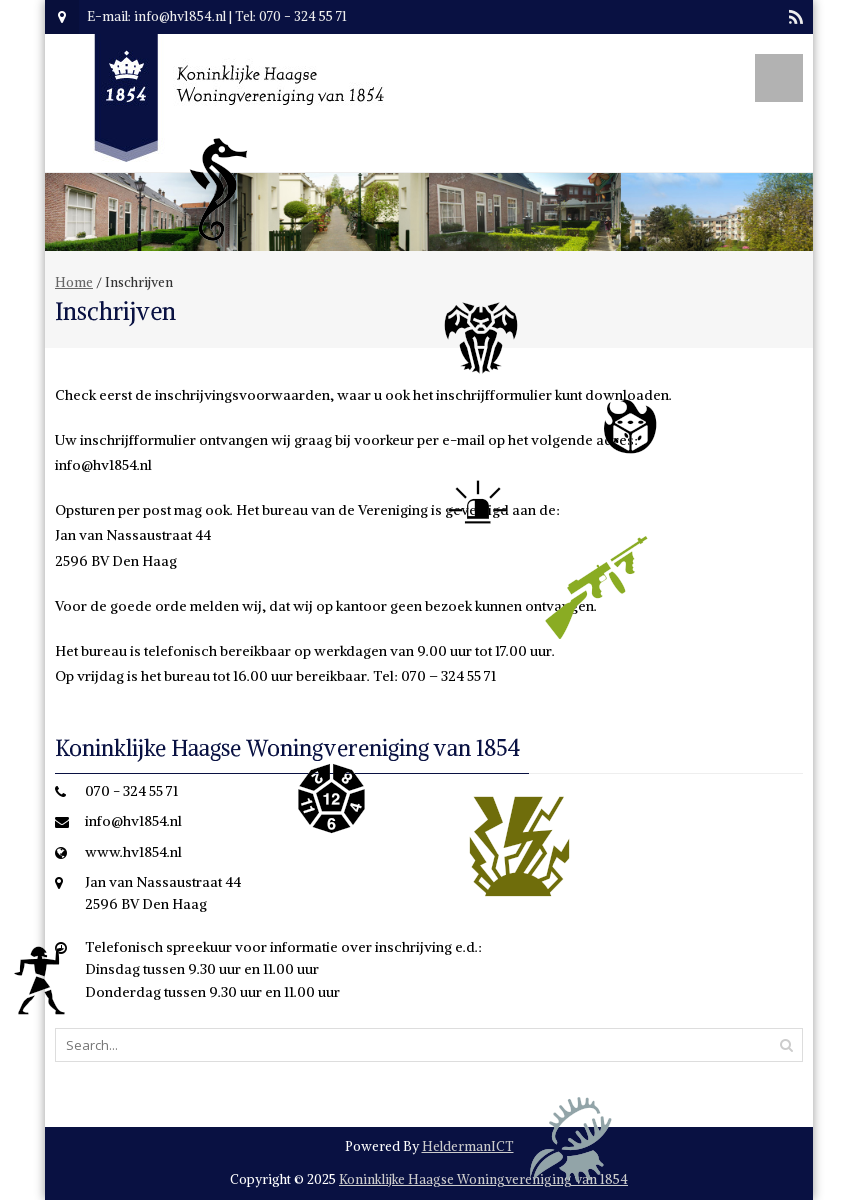 The image size is (858, 1200). What do you see at coordinates (481, 338) in the screenshot?
I see `select gargoyle character or unit` at bounding box center [481, 338].